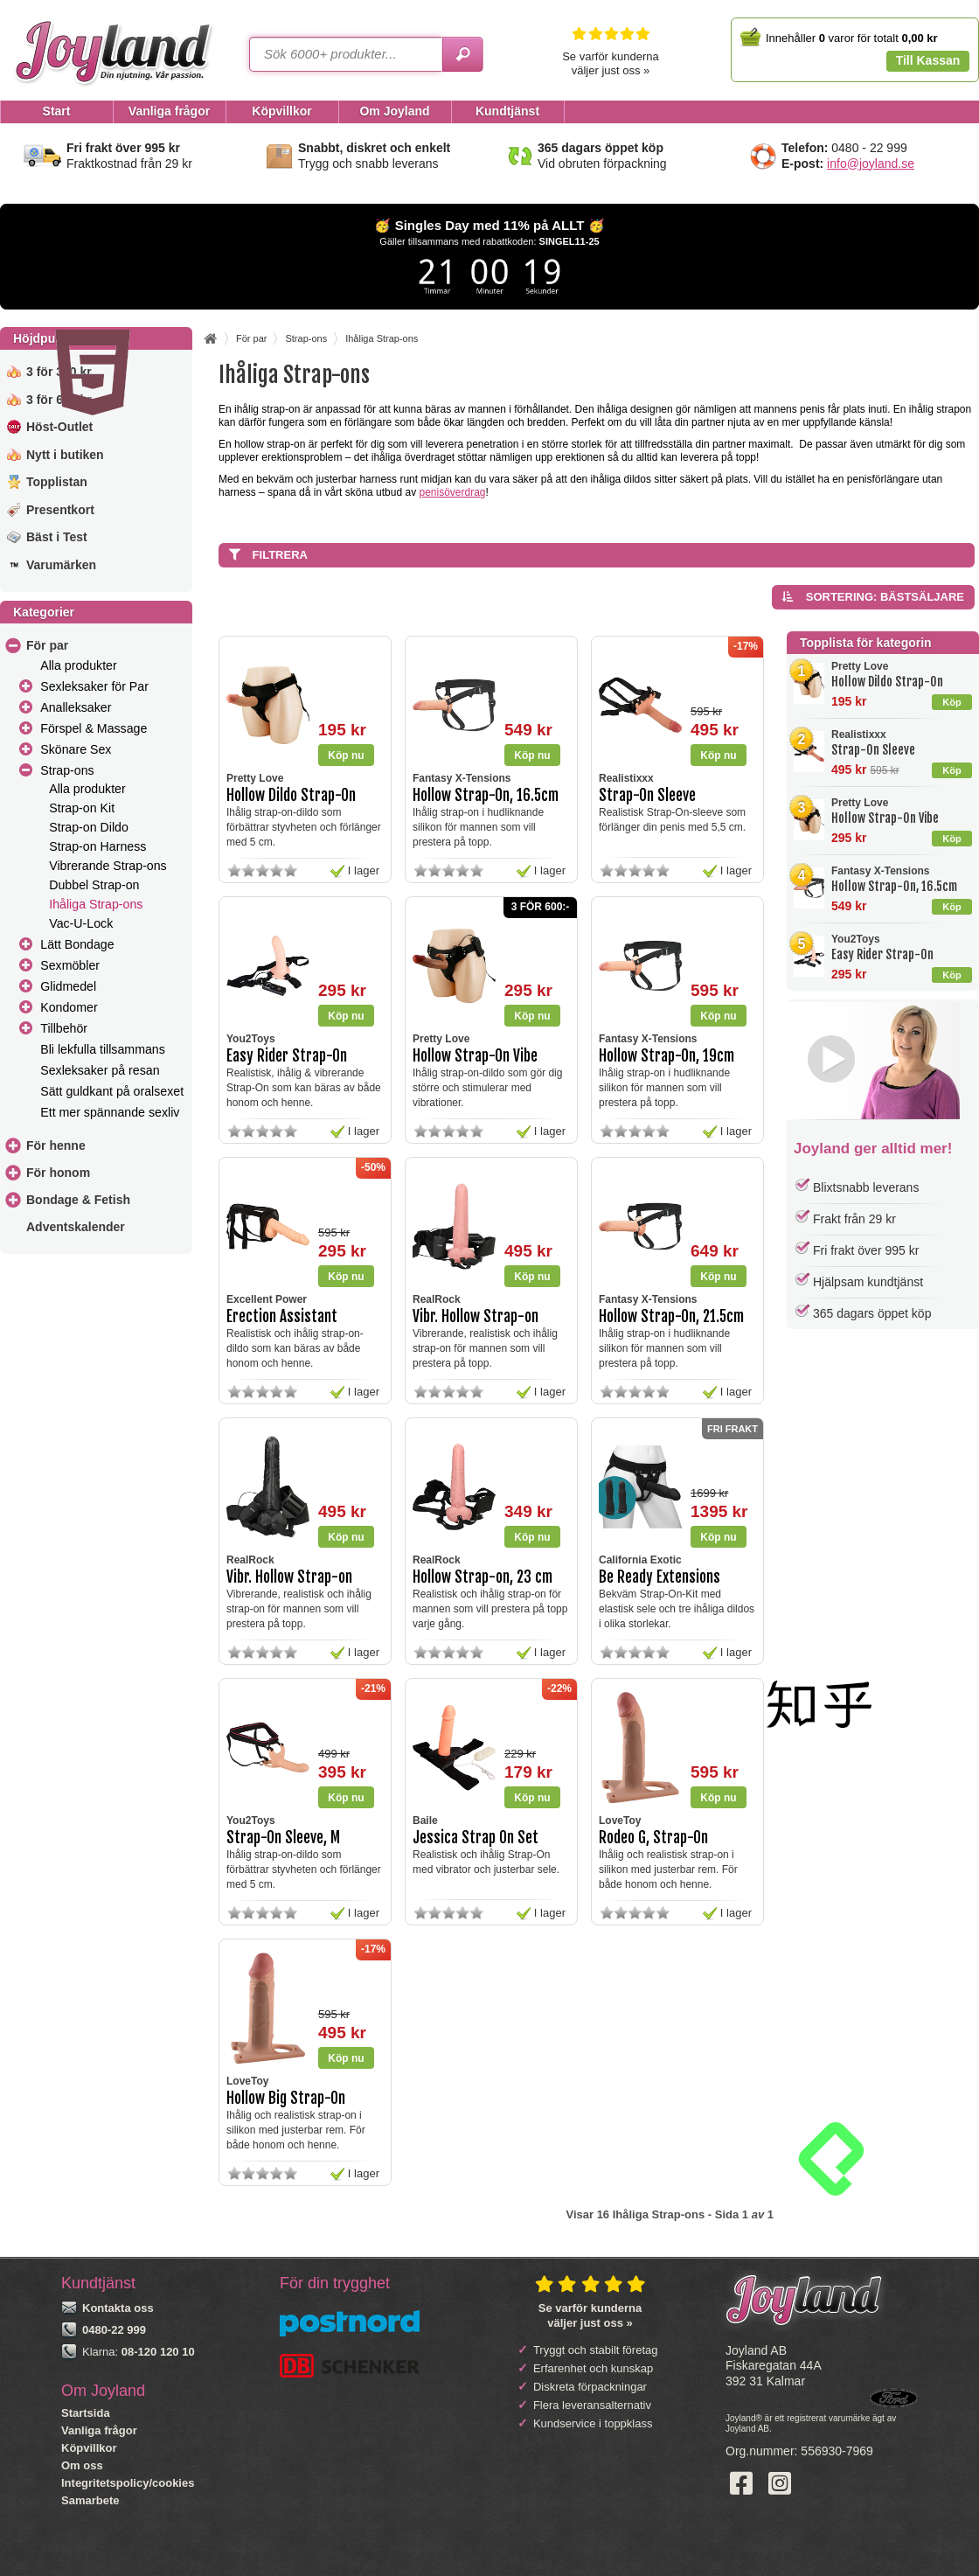 The image size is (979, 2576). Describe the element at coordinates (93, 372) in the screenshot. I see `indicates content built with HTML5 technology` at that location.